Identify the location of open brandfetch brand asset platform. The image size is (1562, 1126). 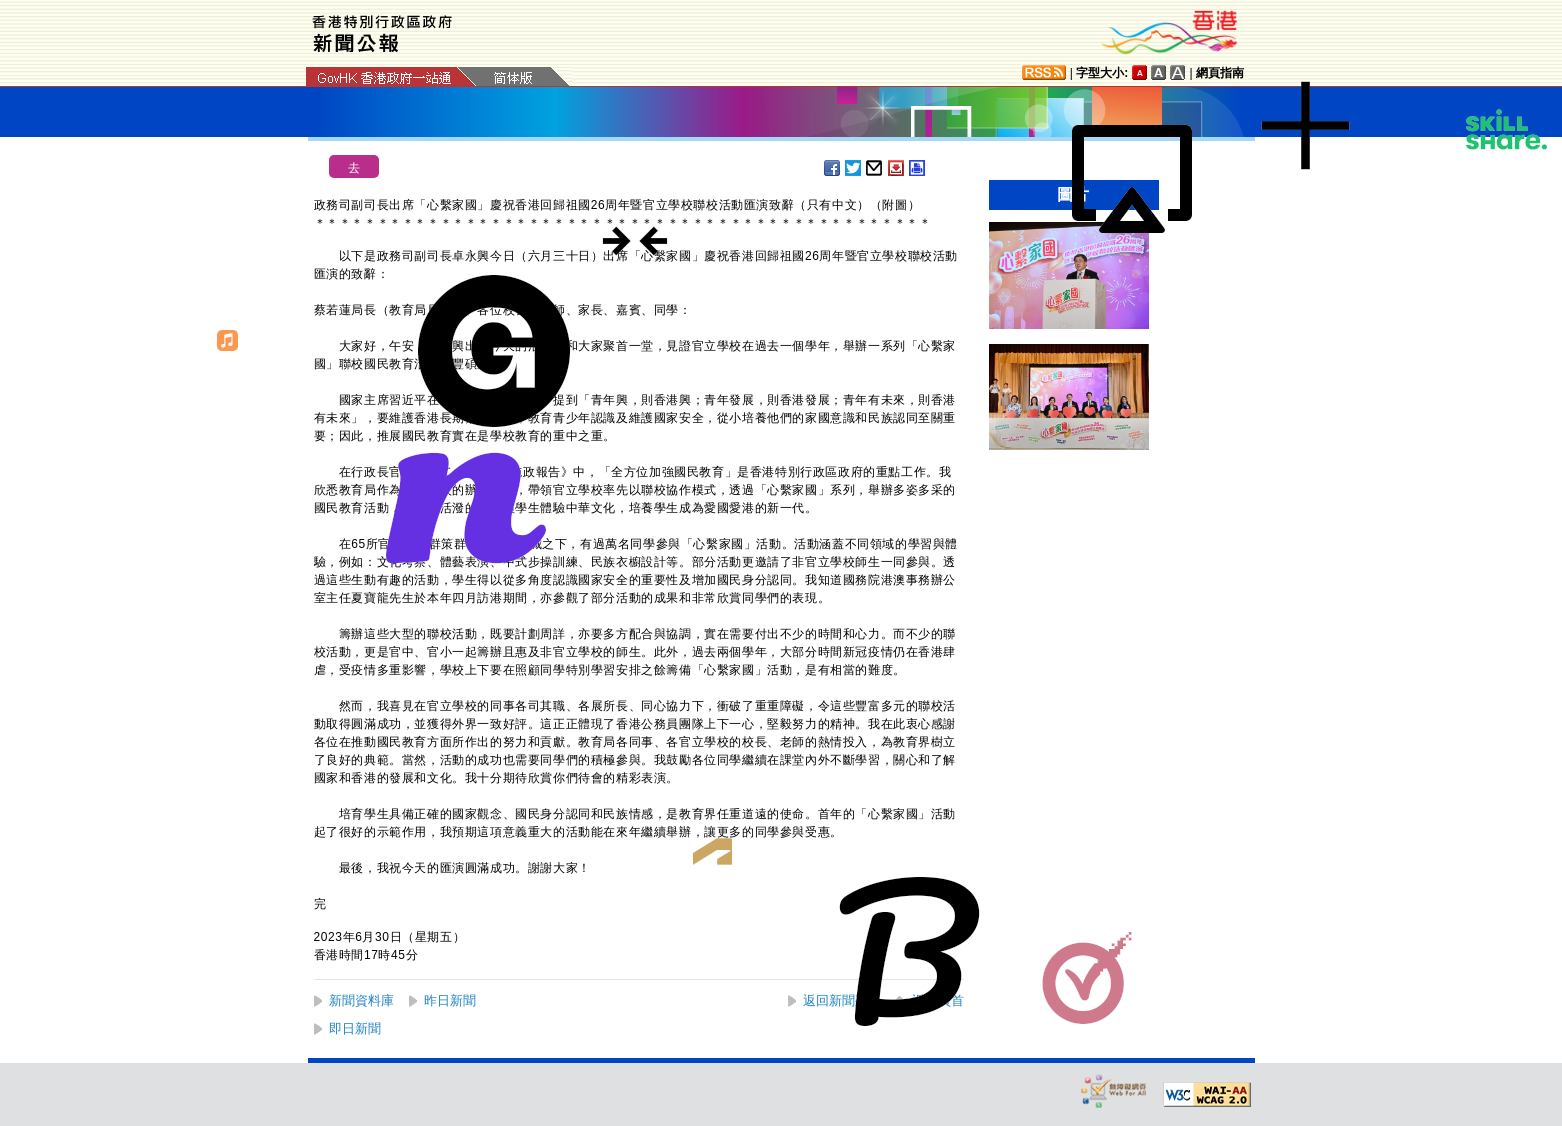
(909, 951).